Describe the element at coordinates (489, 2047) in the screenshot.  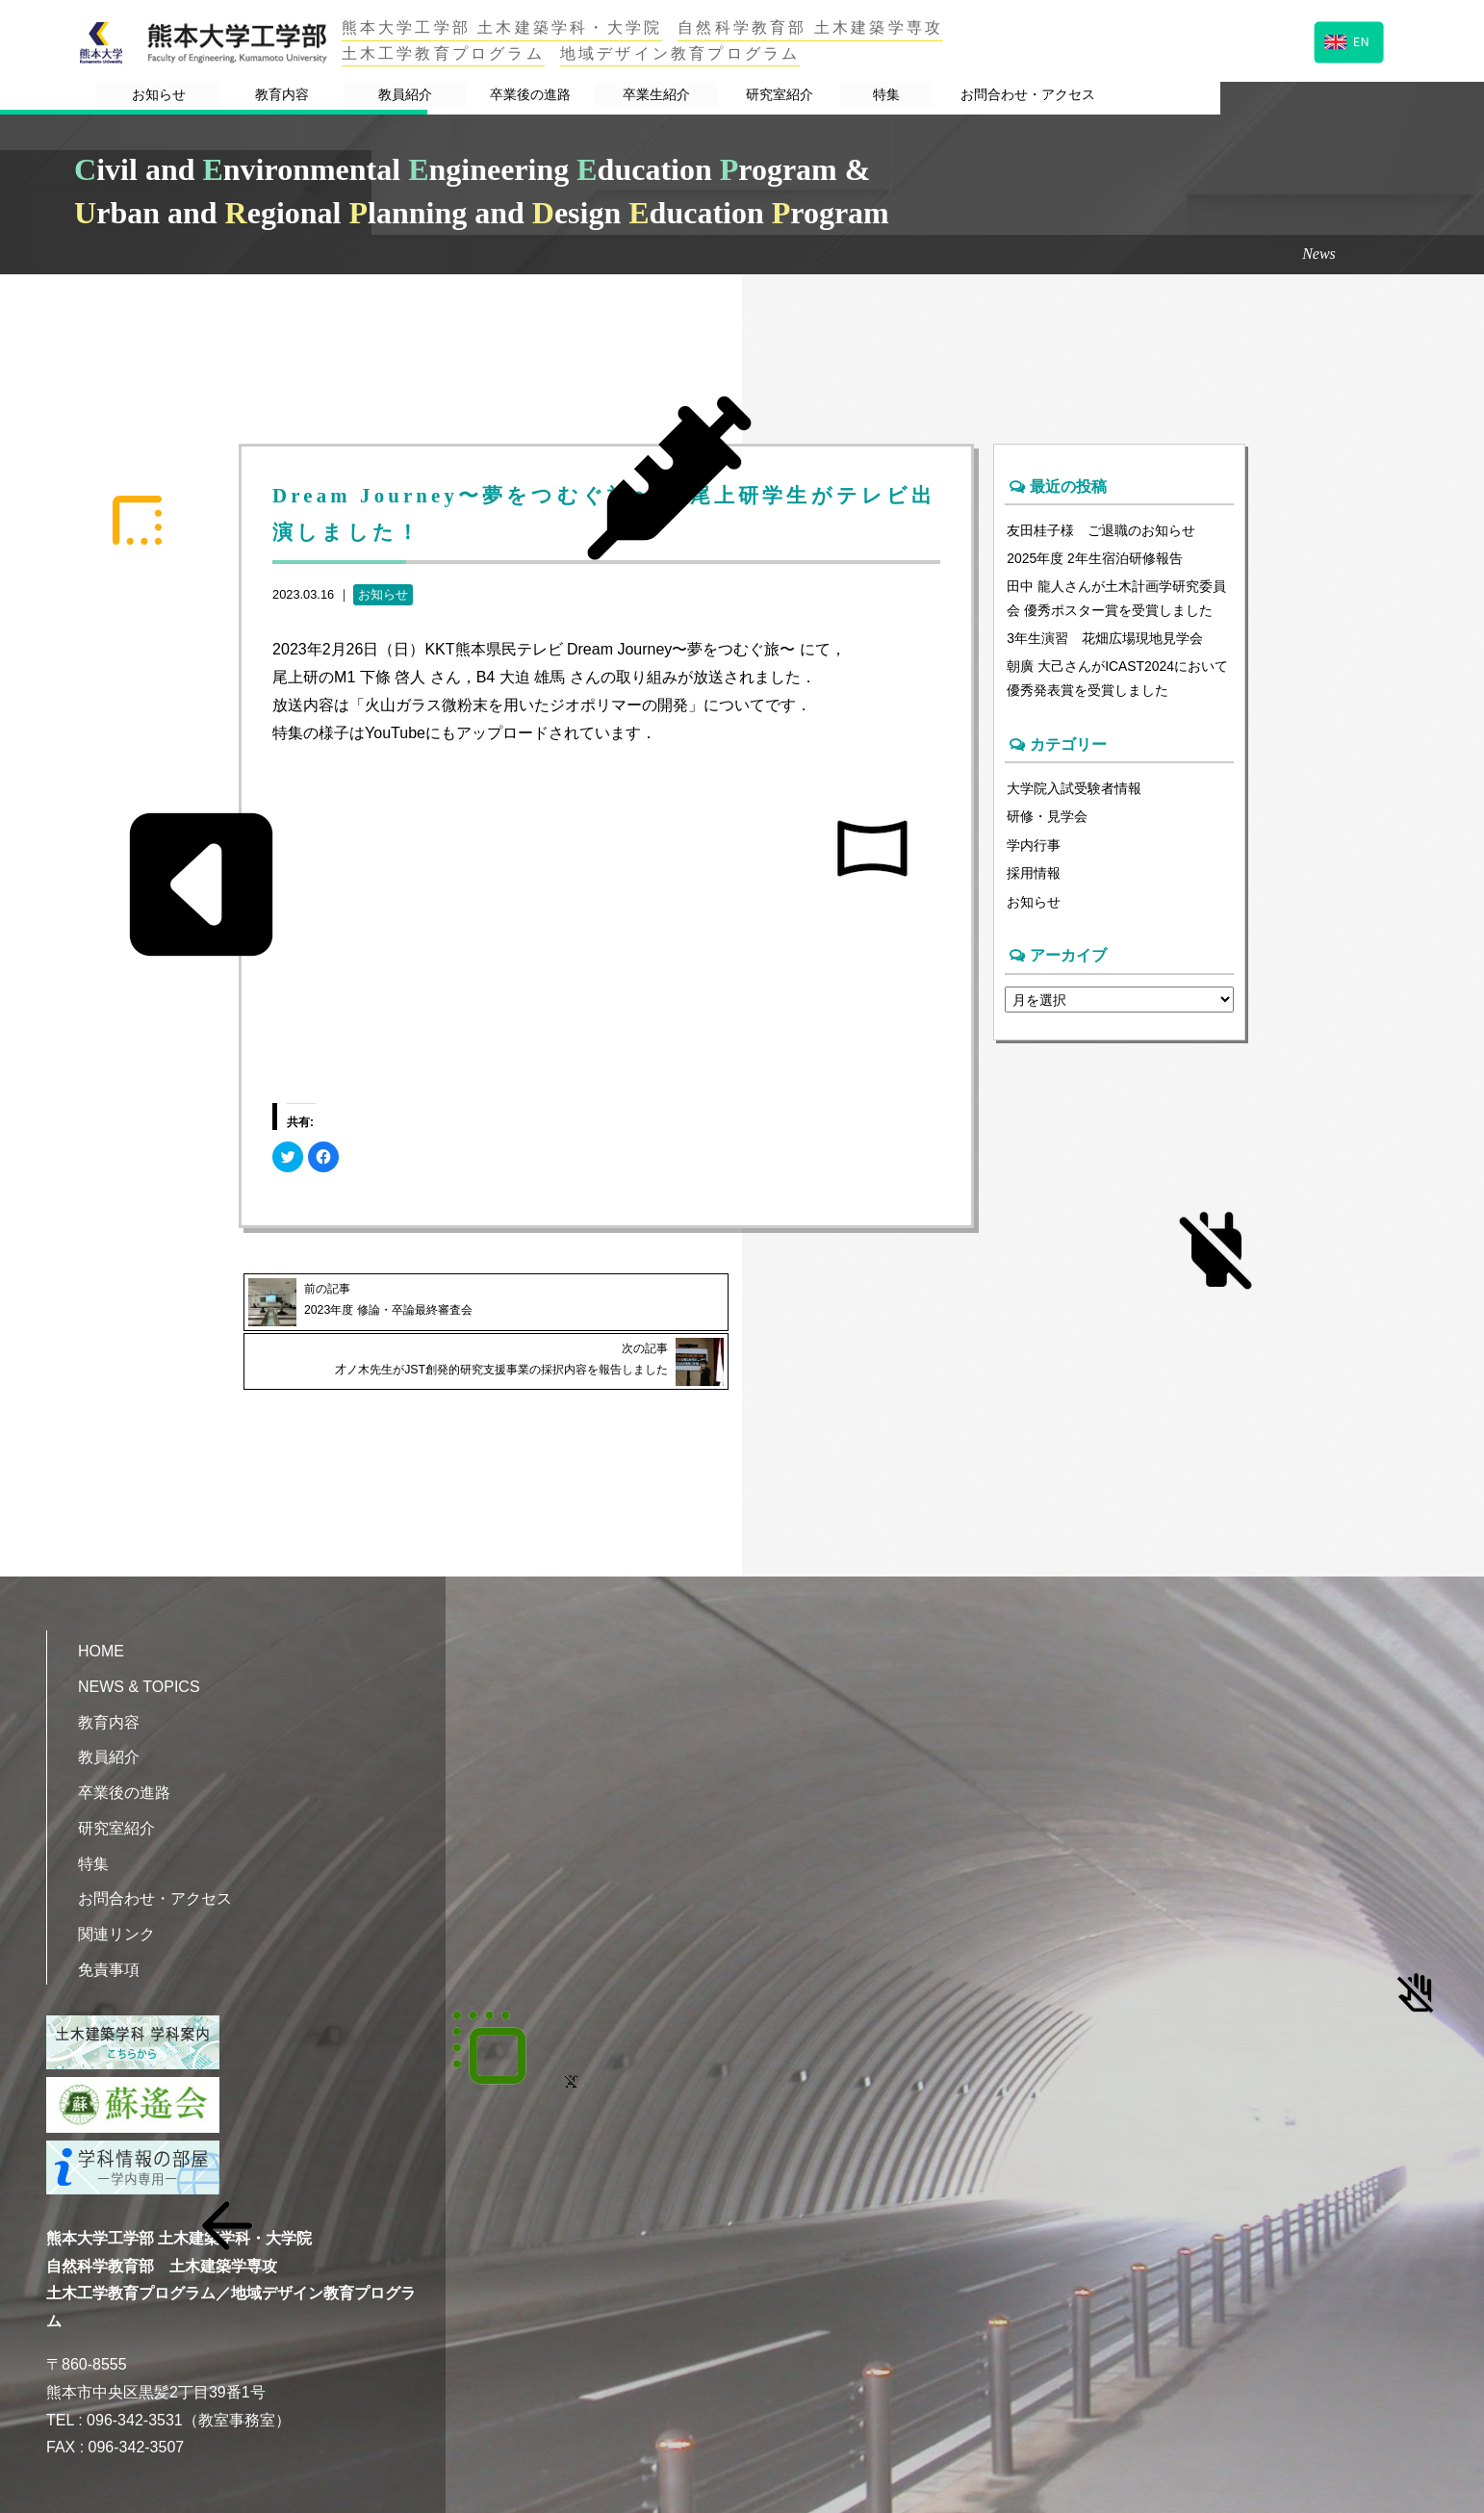
I see `drag and drop to reorder items` at that location.